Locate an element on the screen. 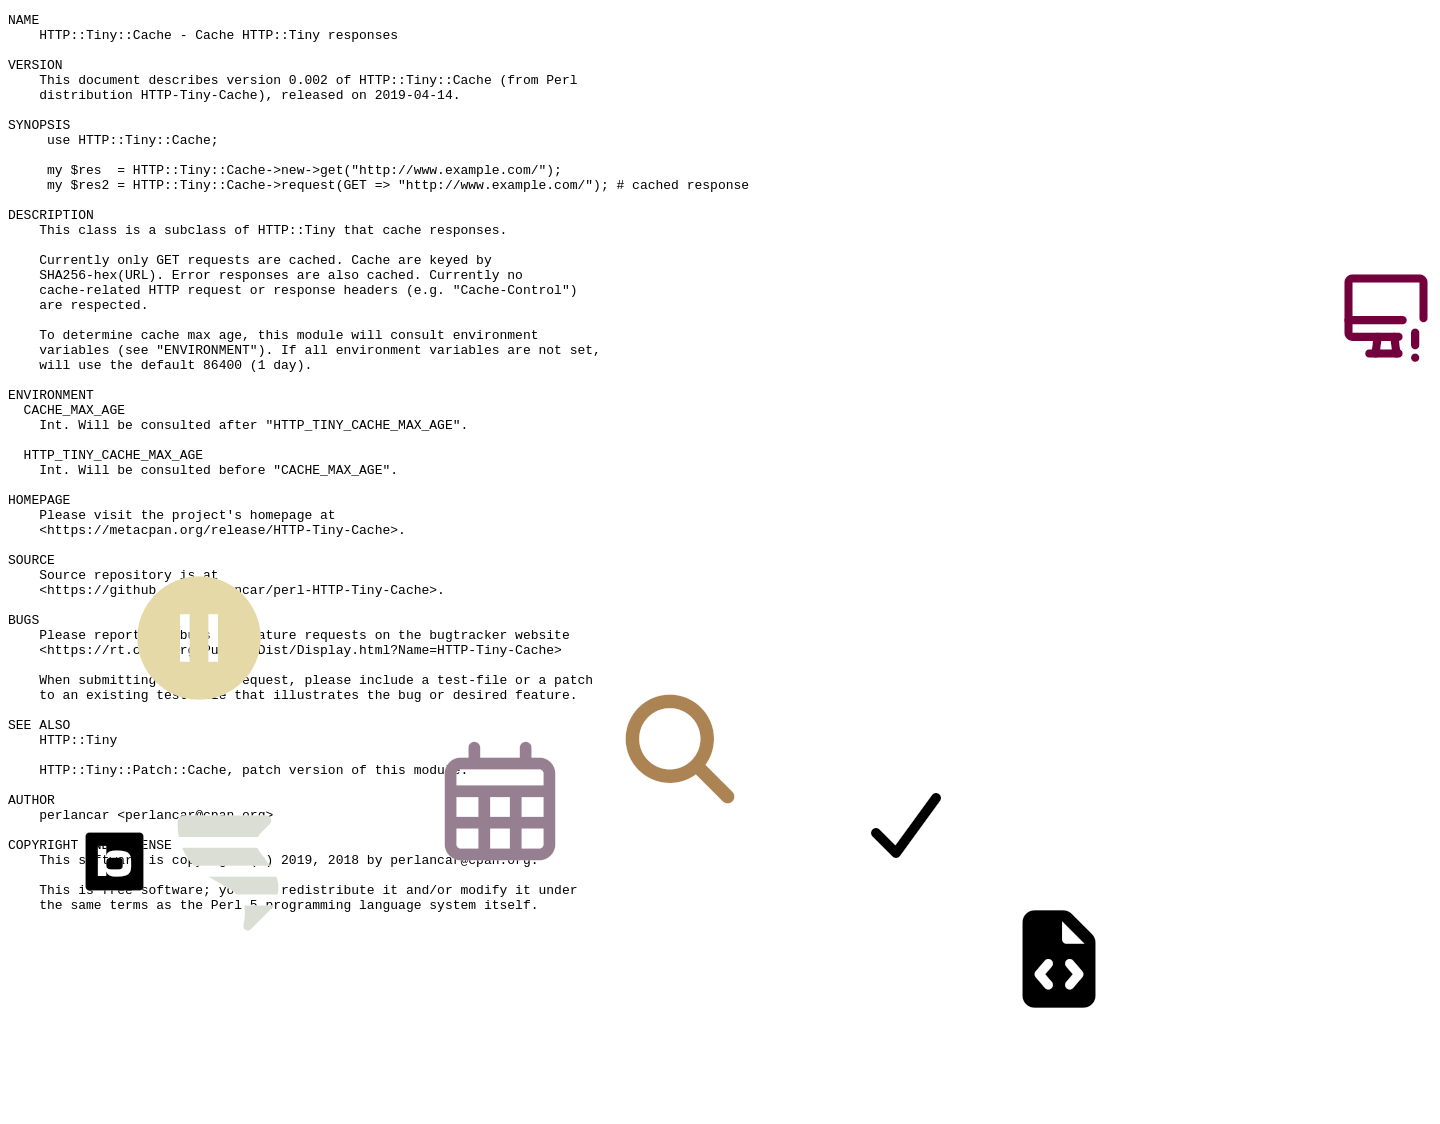 The width and height of the screenshot is (1440, 1124). search for content or items is located at coordinates (680, 749).